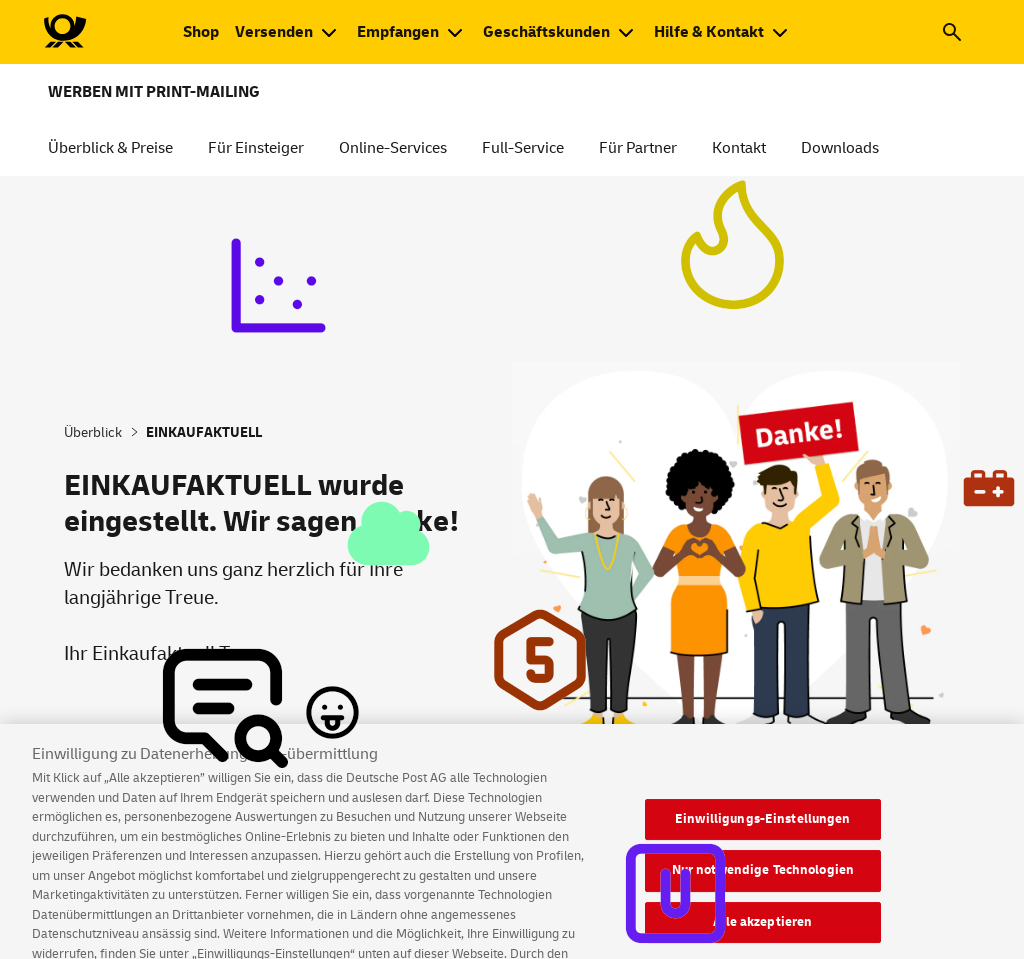 This screenshot has width=1024, height=959. I want to click on view scatter plot data, so click(278, 285).